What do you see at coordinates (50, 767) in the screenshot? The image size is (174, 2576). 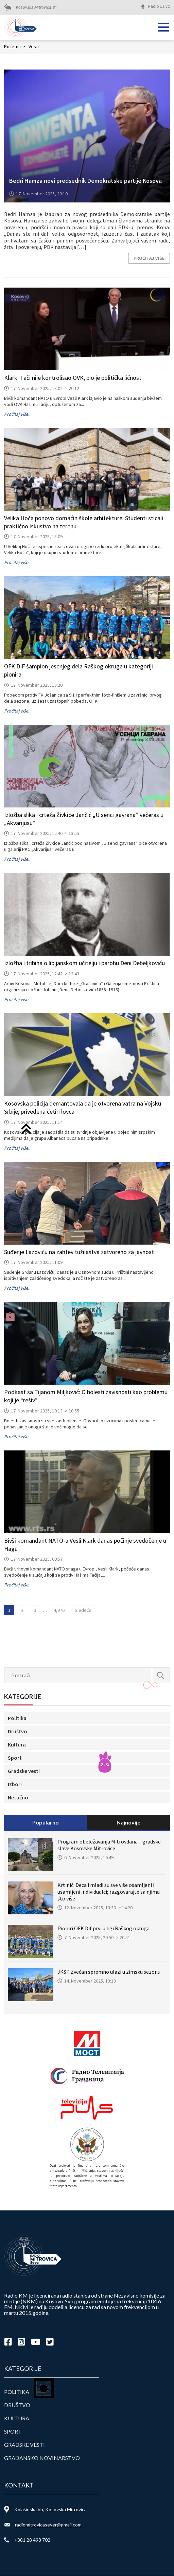 I see `open OctoPrint 3D printer management interface` at bounding box center [50, 767].